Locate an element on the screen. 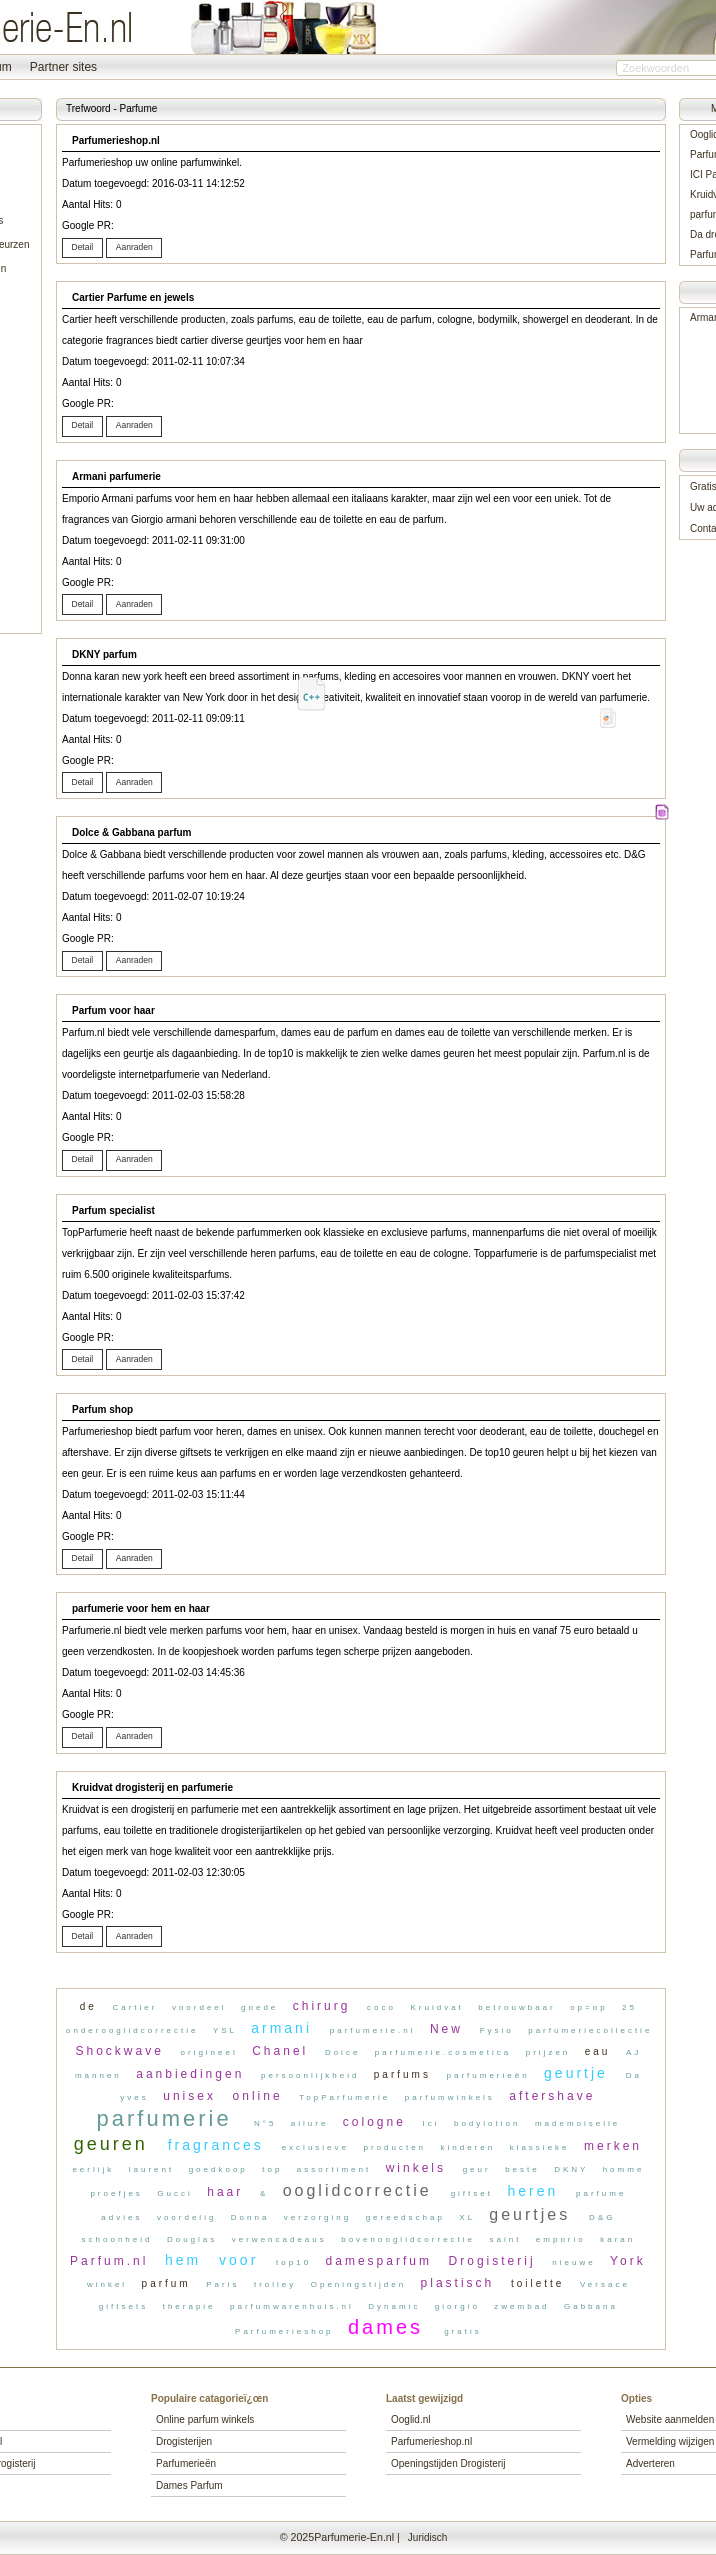 Image resolution: width=716 pixels, height=2555 pixels. open a presentation file is located at coordinates (608, 718).